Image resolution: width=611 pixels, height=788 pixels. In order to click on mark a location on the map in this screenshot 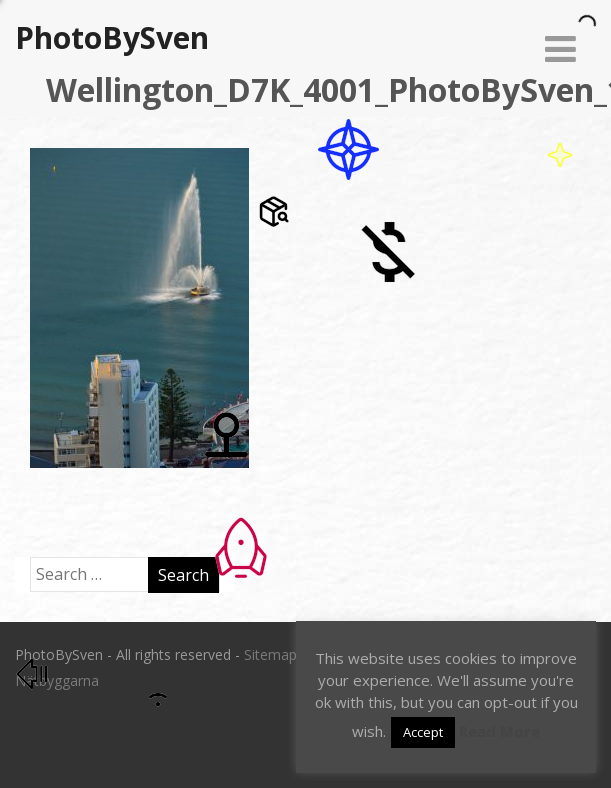, I will do `click(226, 435)`.